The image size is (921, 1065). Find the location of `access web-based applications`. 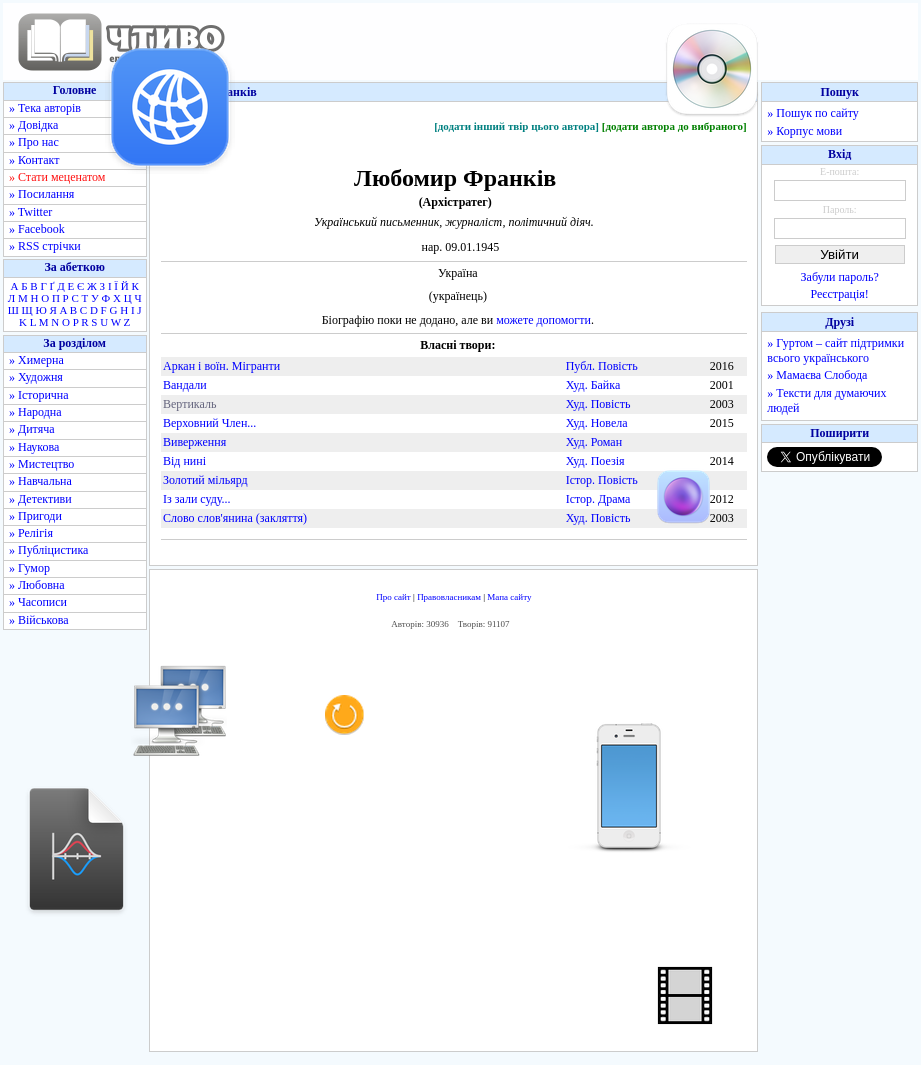

access web-based applications is located at coordinates (170, 107).